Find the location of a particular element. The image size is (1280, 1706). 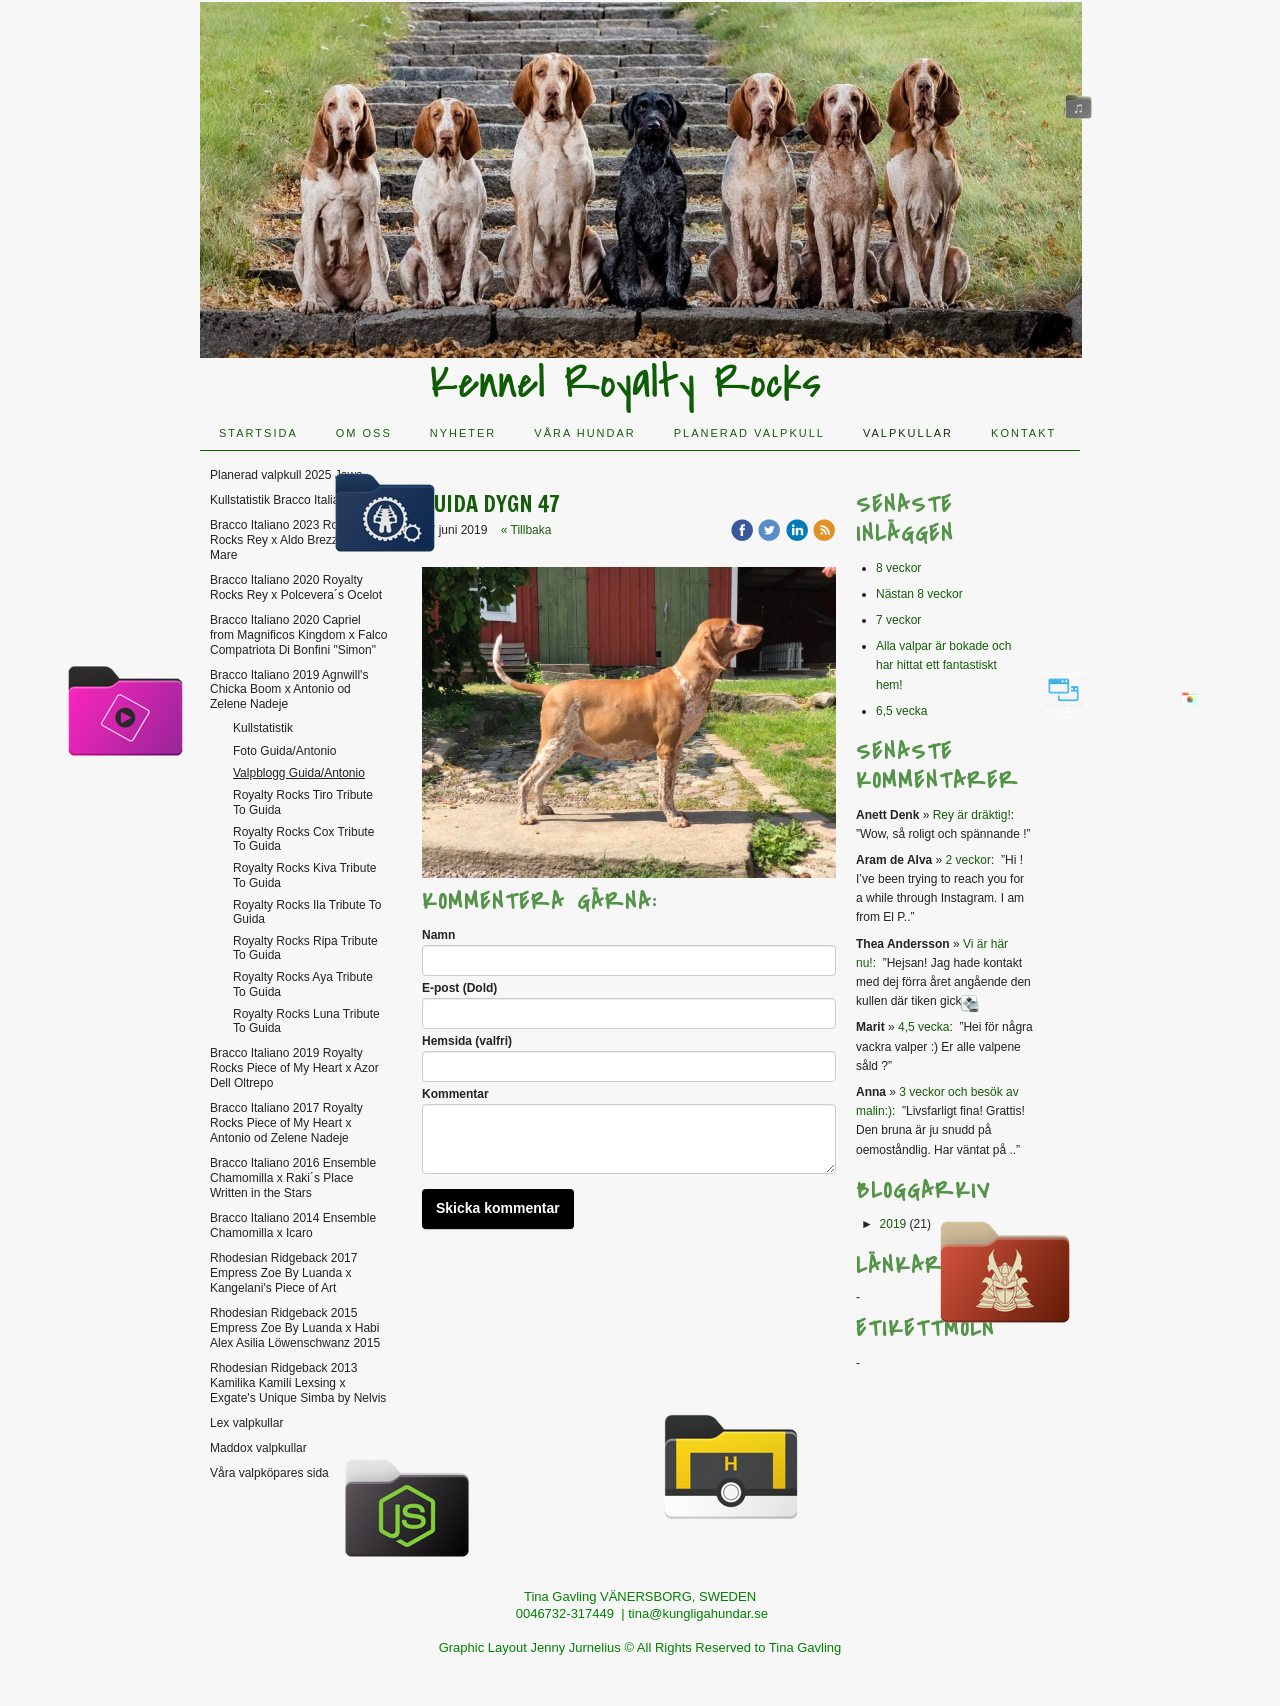

open icloud photos folder is located at coordinates (1190, 699).